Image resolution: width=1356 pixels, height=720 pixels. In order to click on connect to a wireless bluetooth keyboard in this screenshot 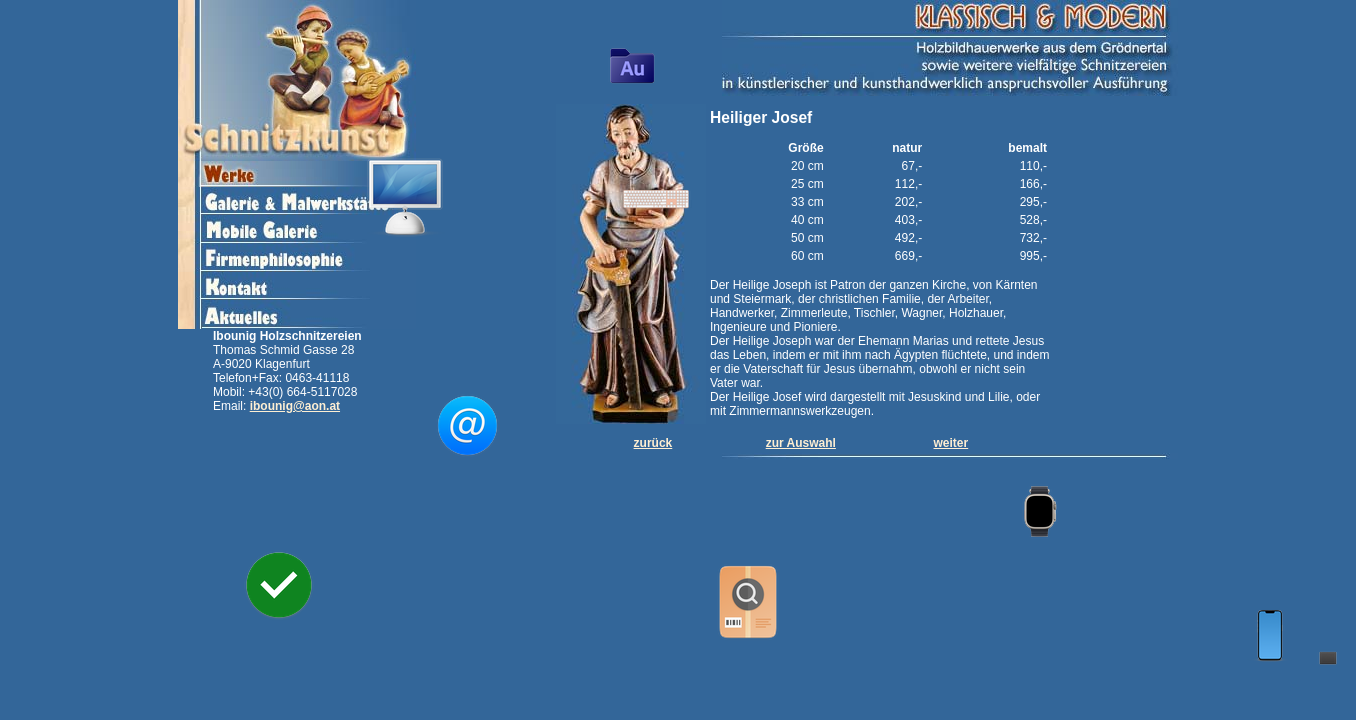, I will do `click(656, 199)`.